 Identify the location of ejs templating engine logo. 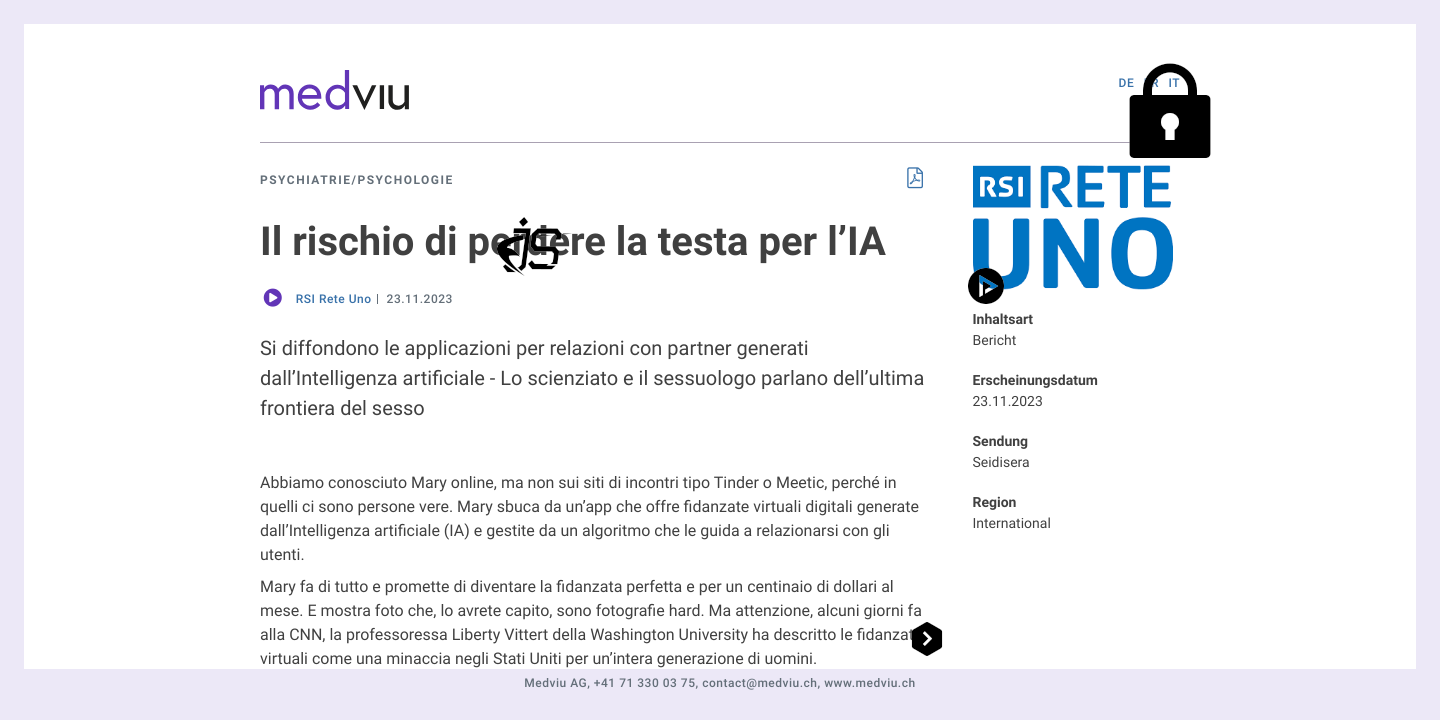
(534, 246).